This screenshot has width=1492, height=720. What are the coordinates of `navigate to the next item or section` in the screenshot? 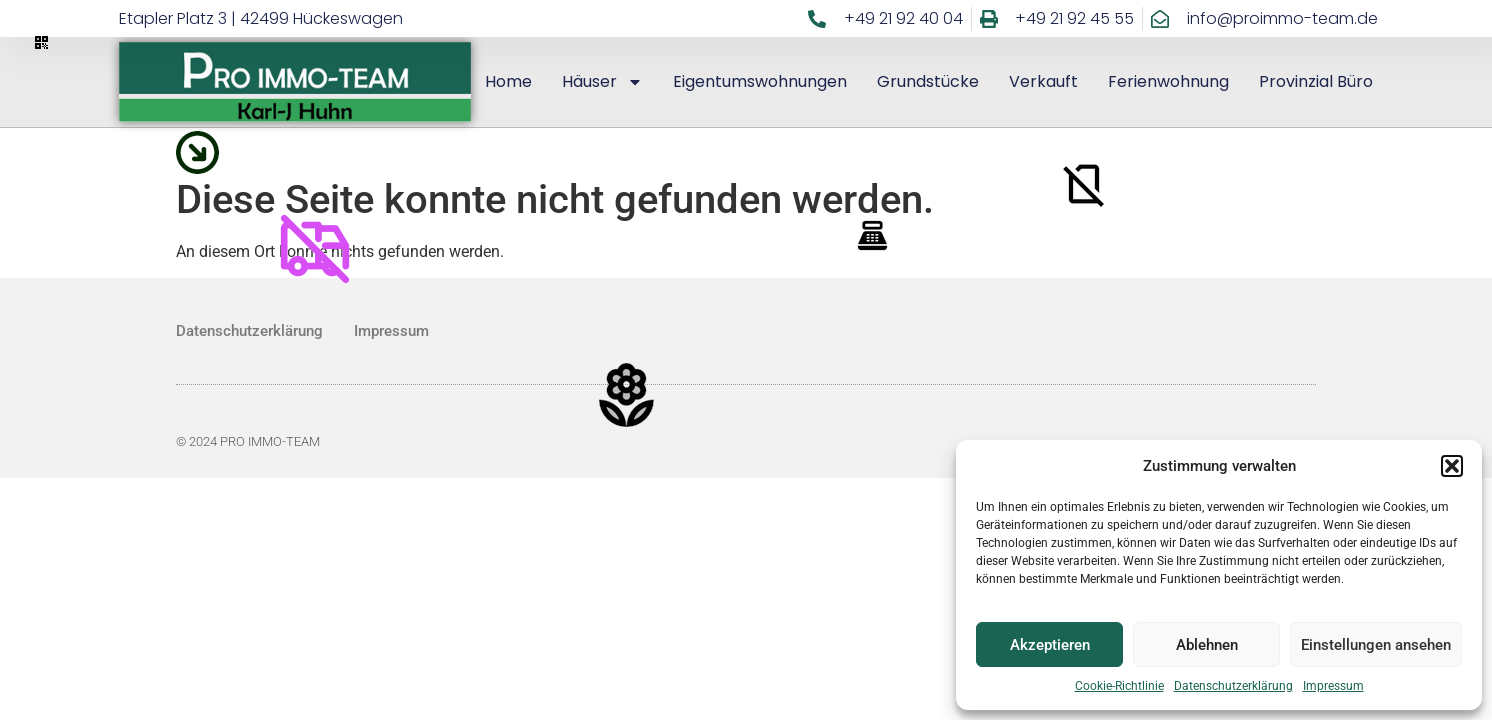 It's located at (197, 152).